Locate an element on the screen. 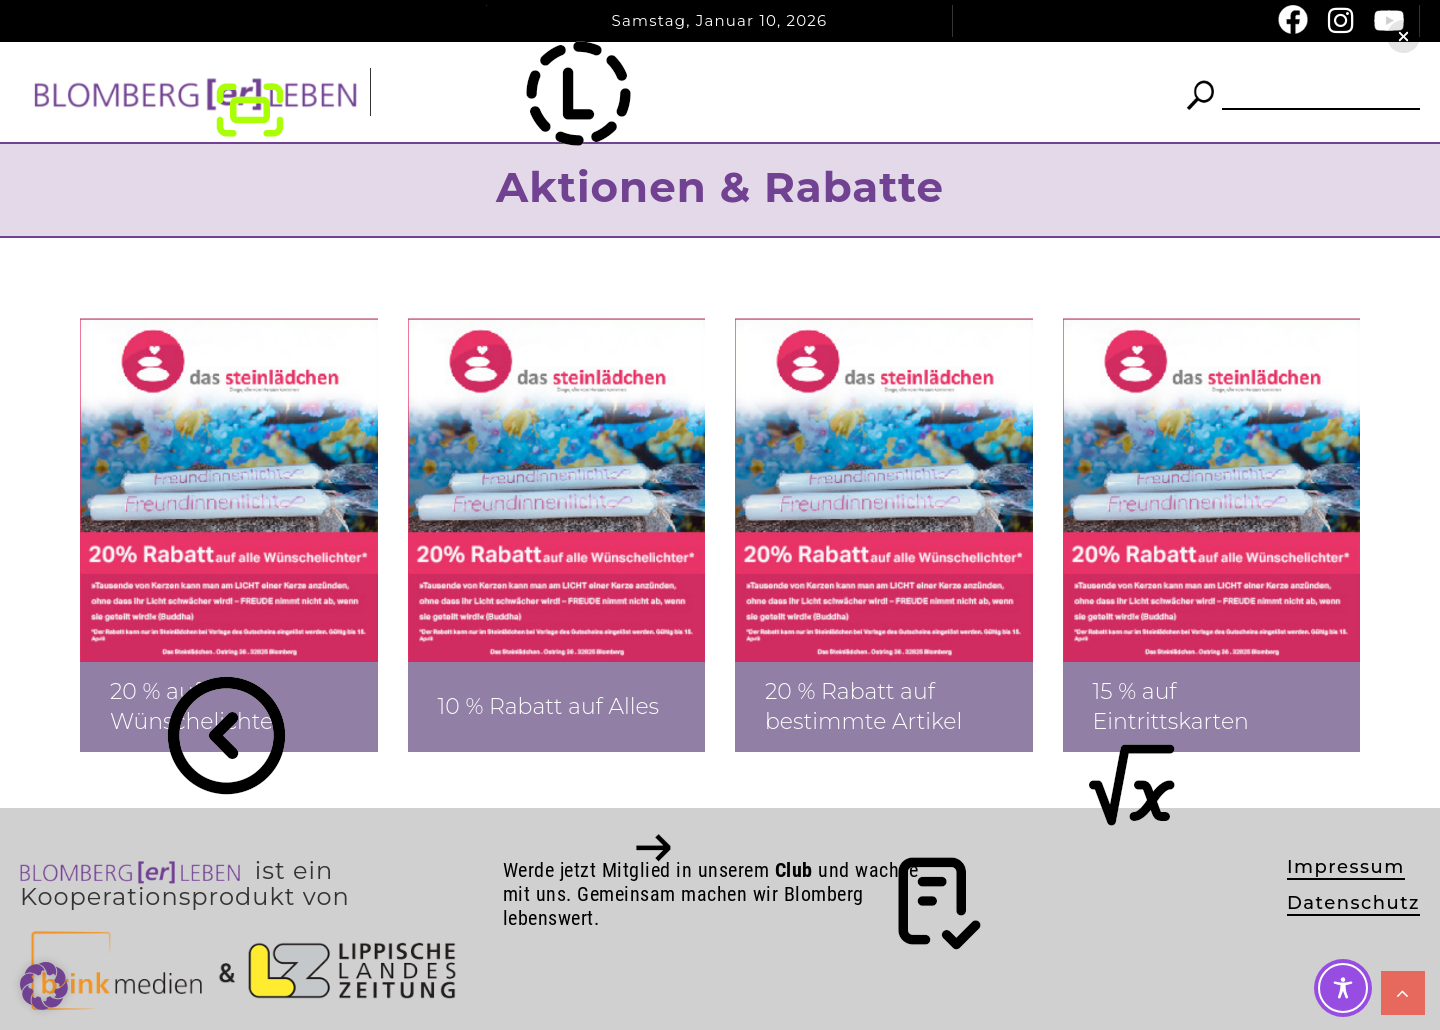 The width and height of the screenshot is (1440, 1030). view your task checklist is located at coordinates (937, 901).